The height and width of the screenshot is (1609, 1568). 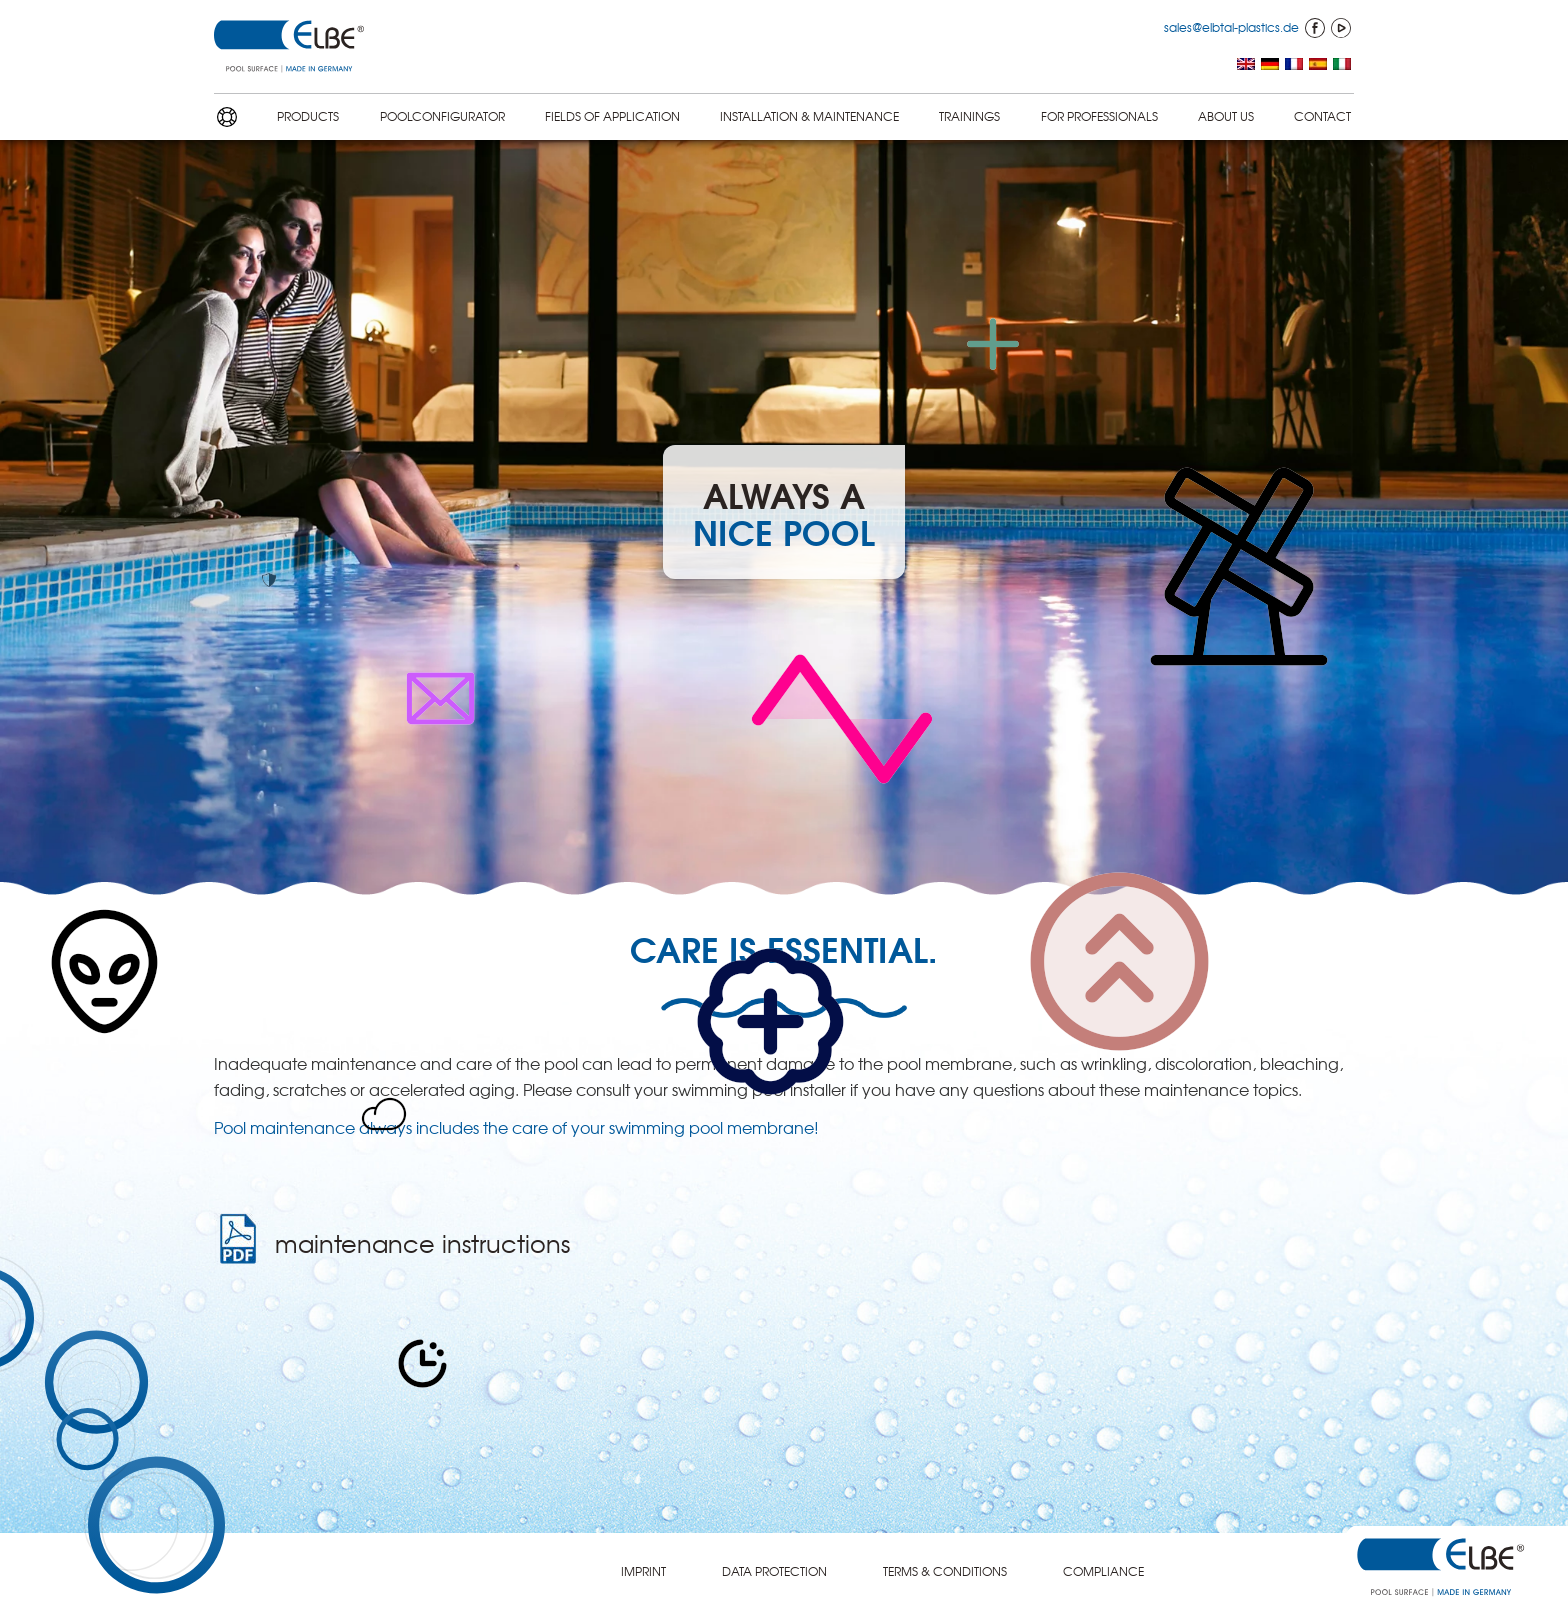 What do you see at coordinates (440, 698) in the screenshot?
I see `open your email inbox` at bounding box center [440, 698].